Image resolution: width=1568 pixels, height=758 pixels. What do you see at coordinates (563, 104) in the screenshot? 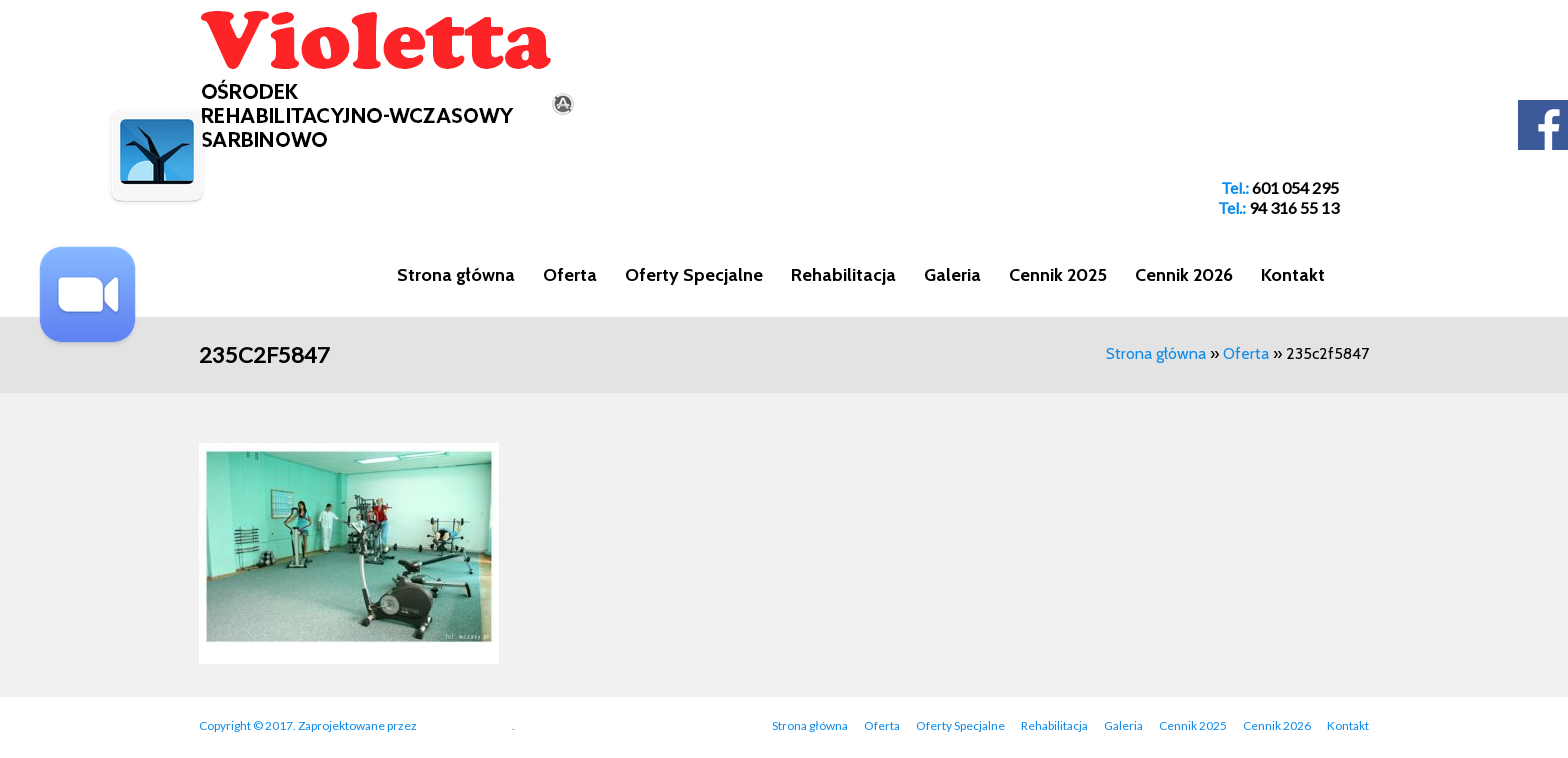
I see `check for system software updates` at bounding box center [563, 104].